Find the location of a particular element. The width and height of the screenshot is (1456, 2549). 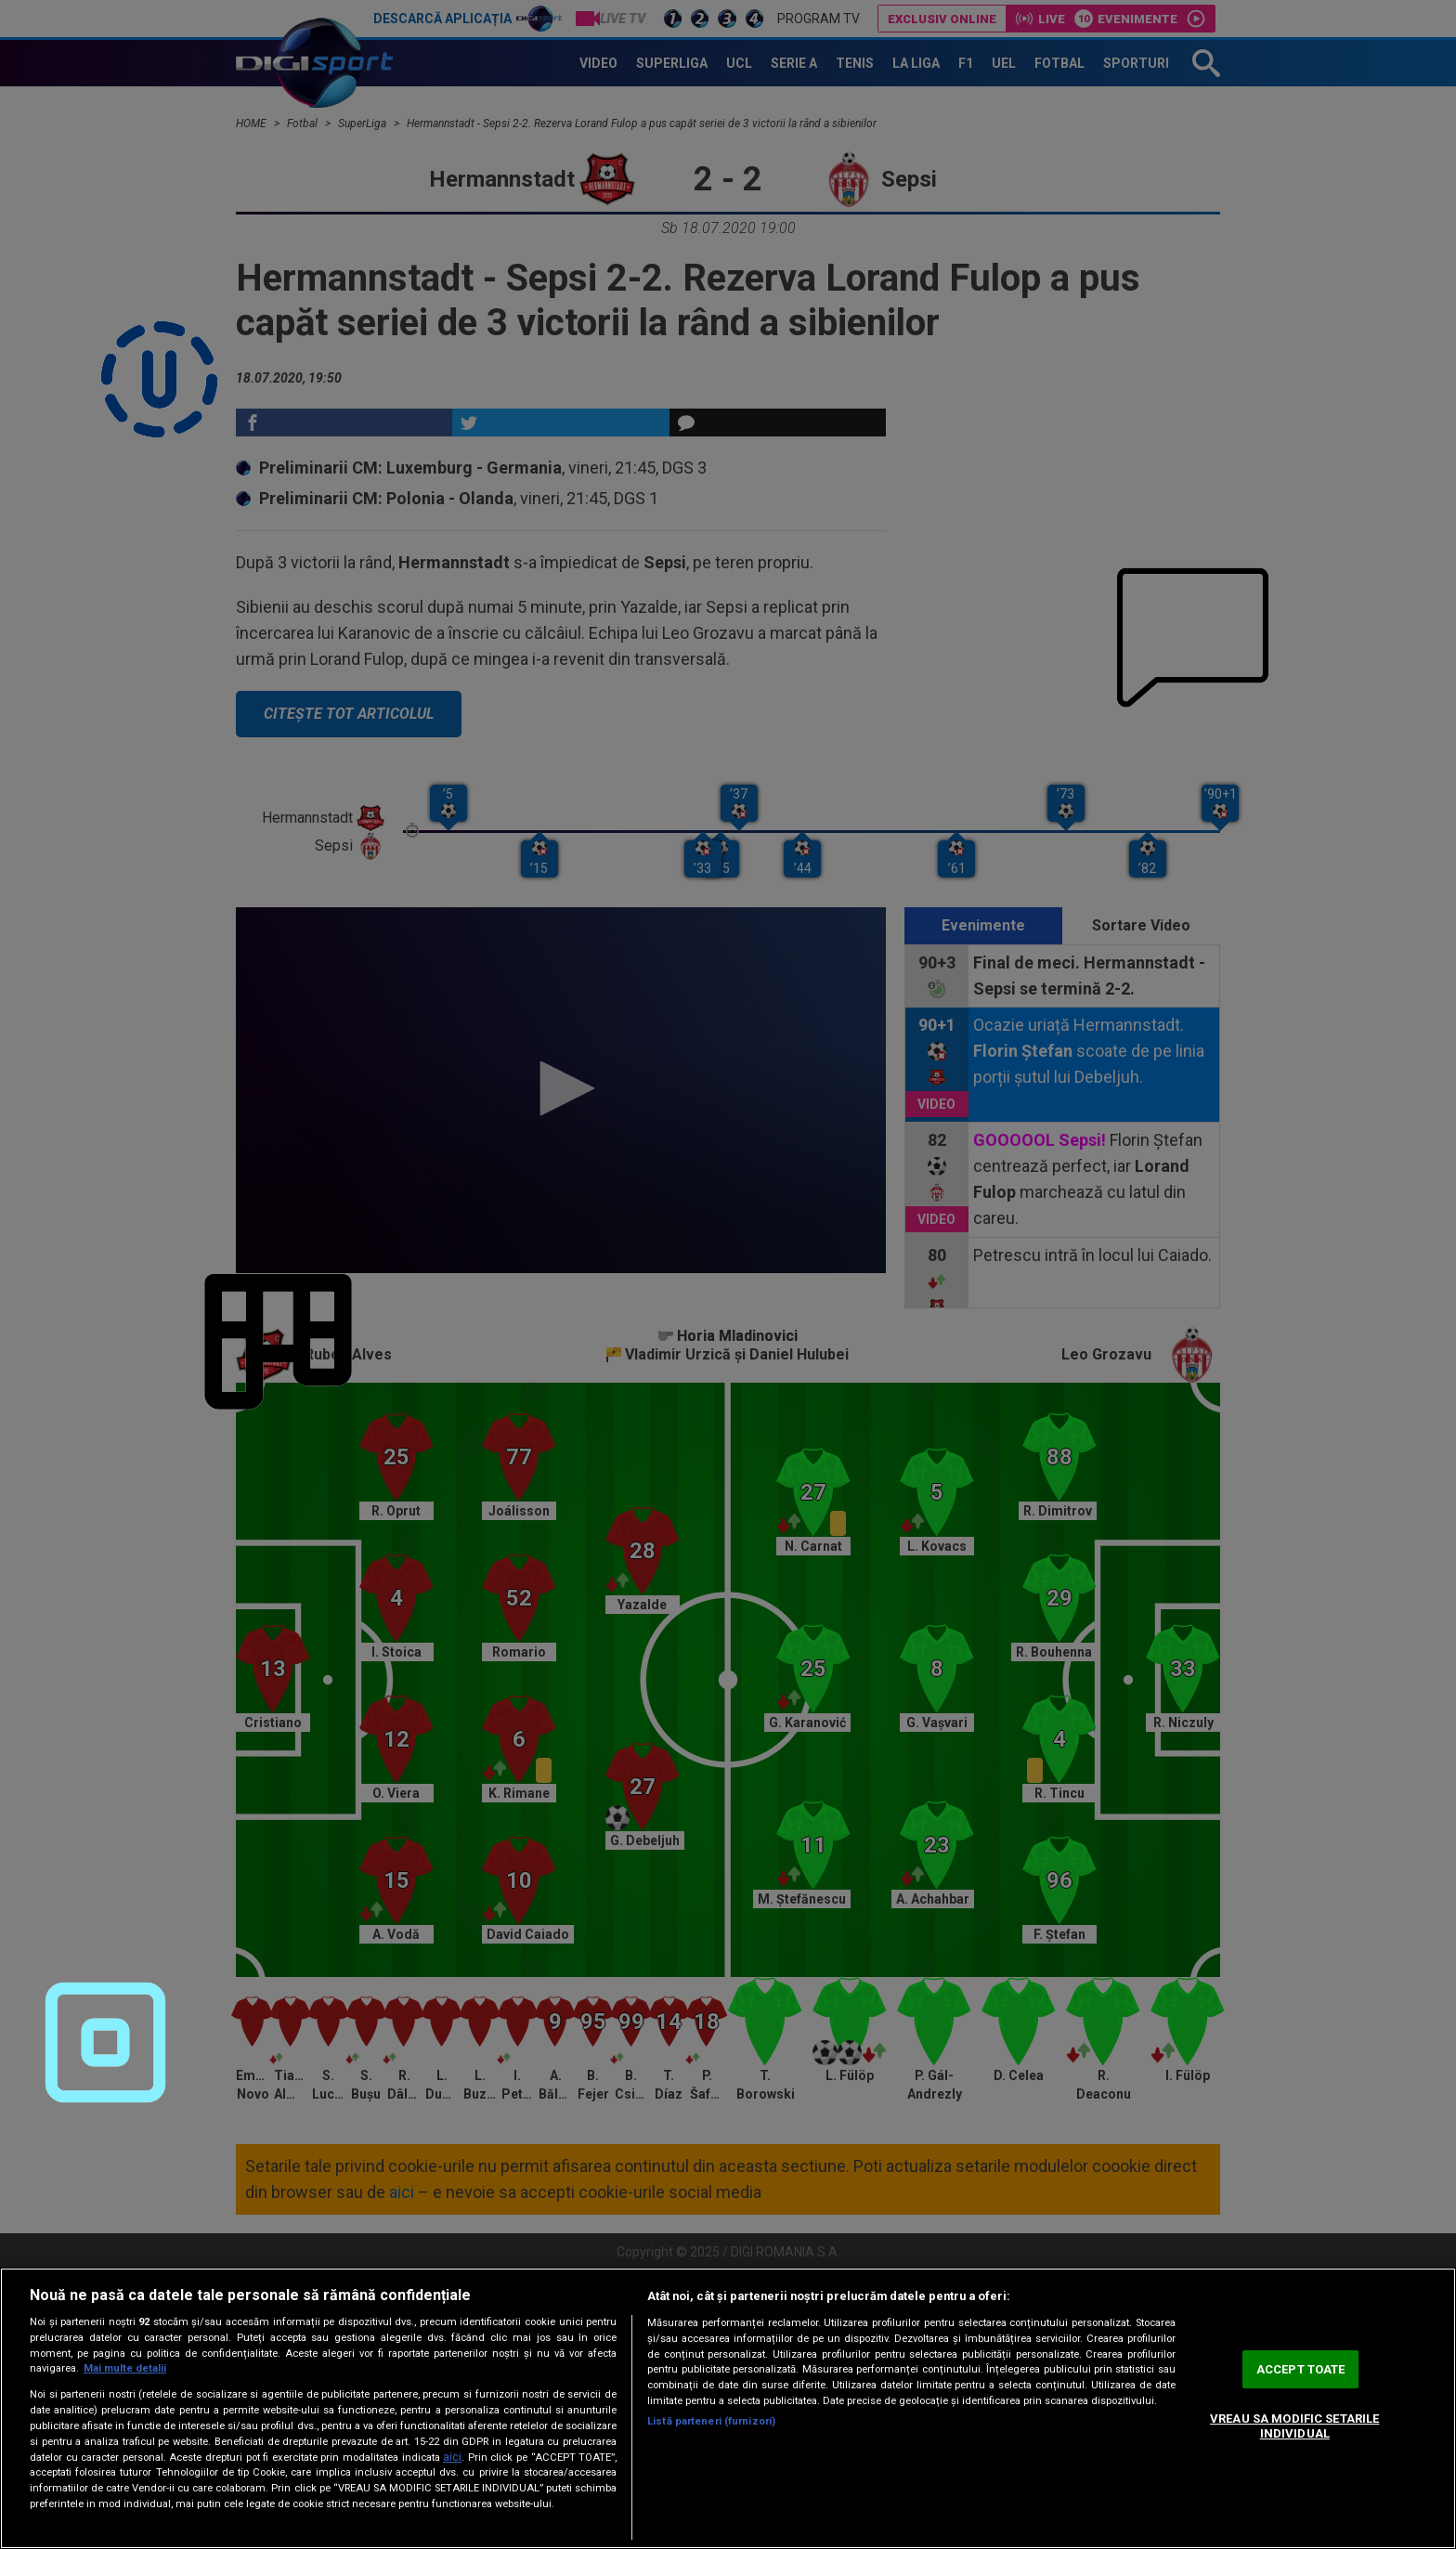

stop media playback is located at coordinates (105, 2042).